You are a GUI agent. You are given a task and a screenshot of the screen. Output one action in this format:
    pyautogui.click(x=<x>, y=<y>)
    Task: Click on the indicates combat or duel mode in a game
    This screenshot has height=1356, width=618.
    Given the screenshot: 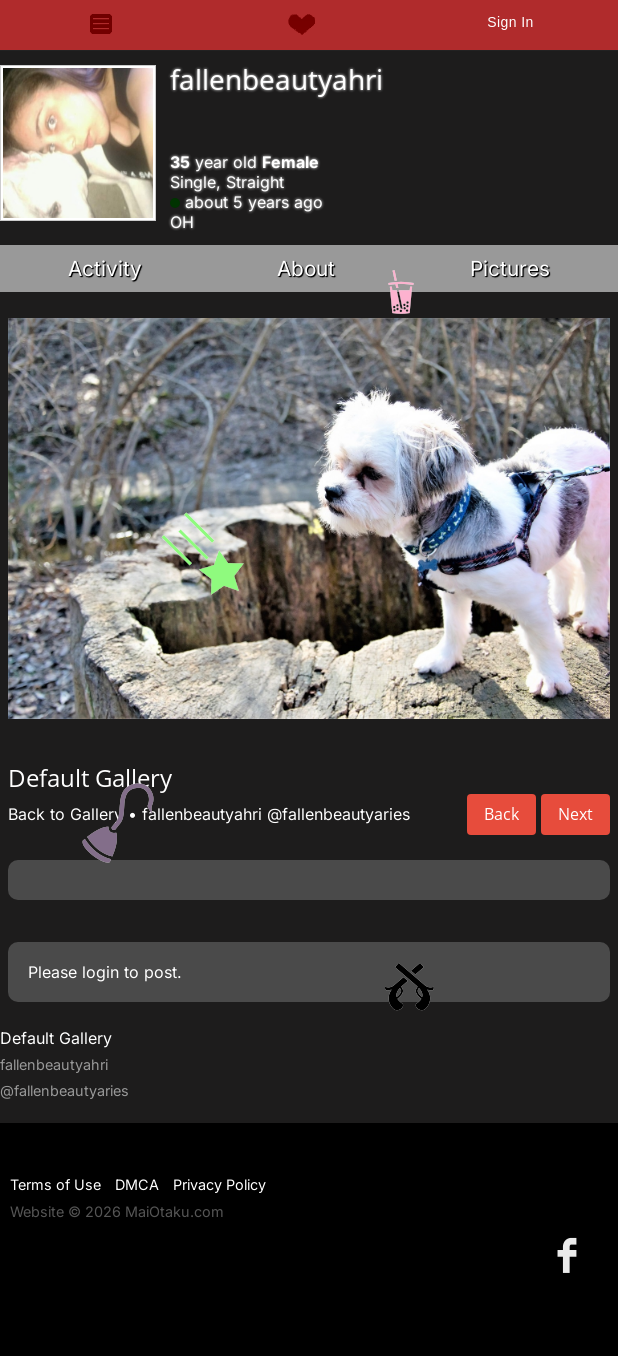 What is the action you would take?
    pyautogui.click(x=409, y=986)
    